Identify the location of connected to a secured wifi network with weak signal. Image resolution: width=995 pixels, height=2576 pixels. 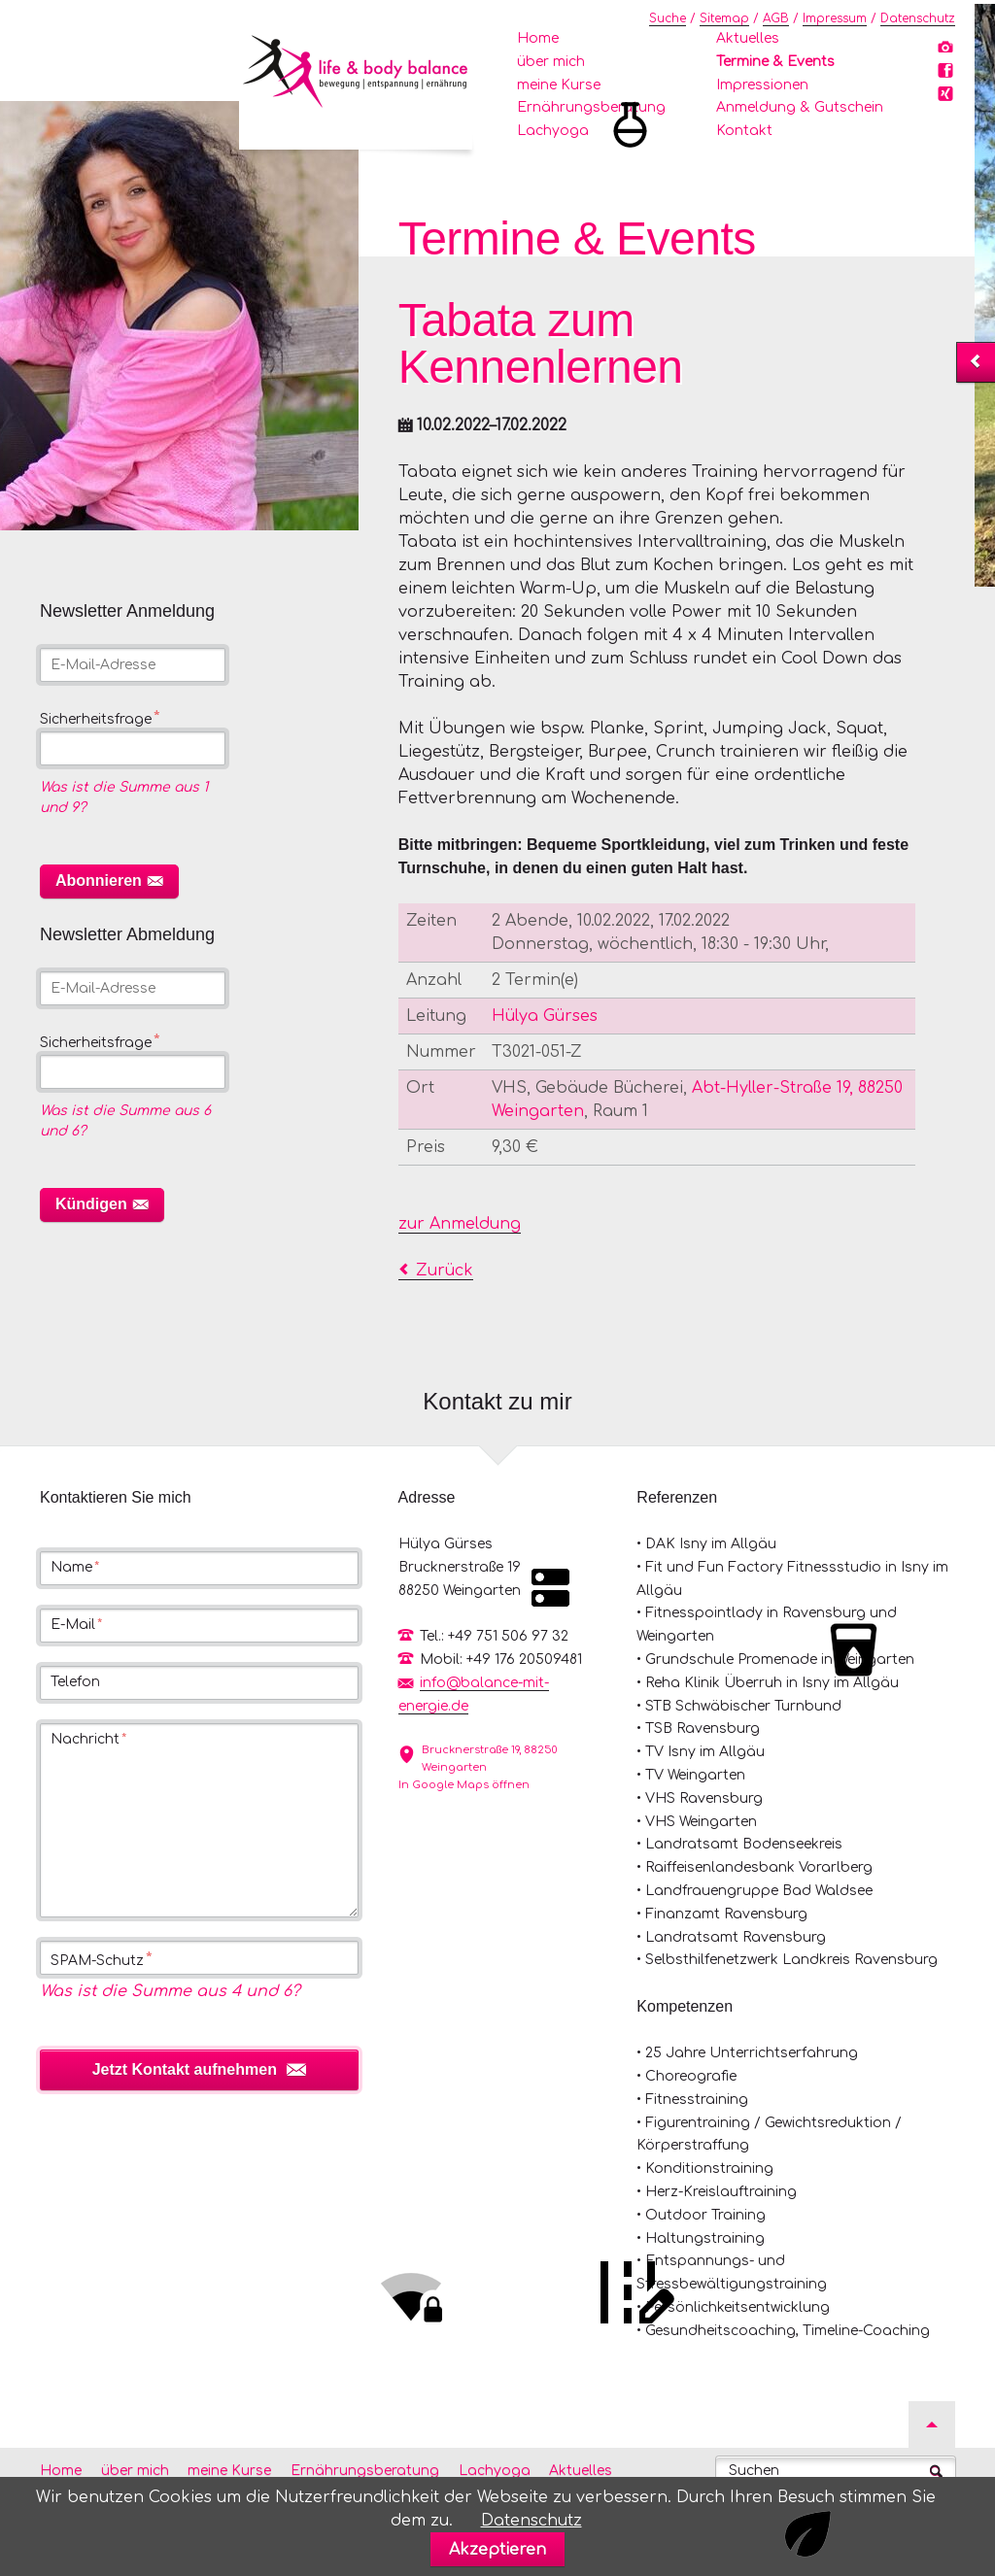
(411, 2296).